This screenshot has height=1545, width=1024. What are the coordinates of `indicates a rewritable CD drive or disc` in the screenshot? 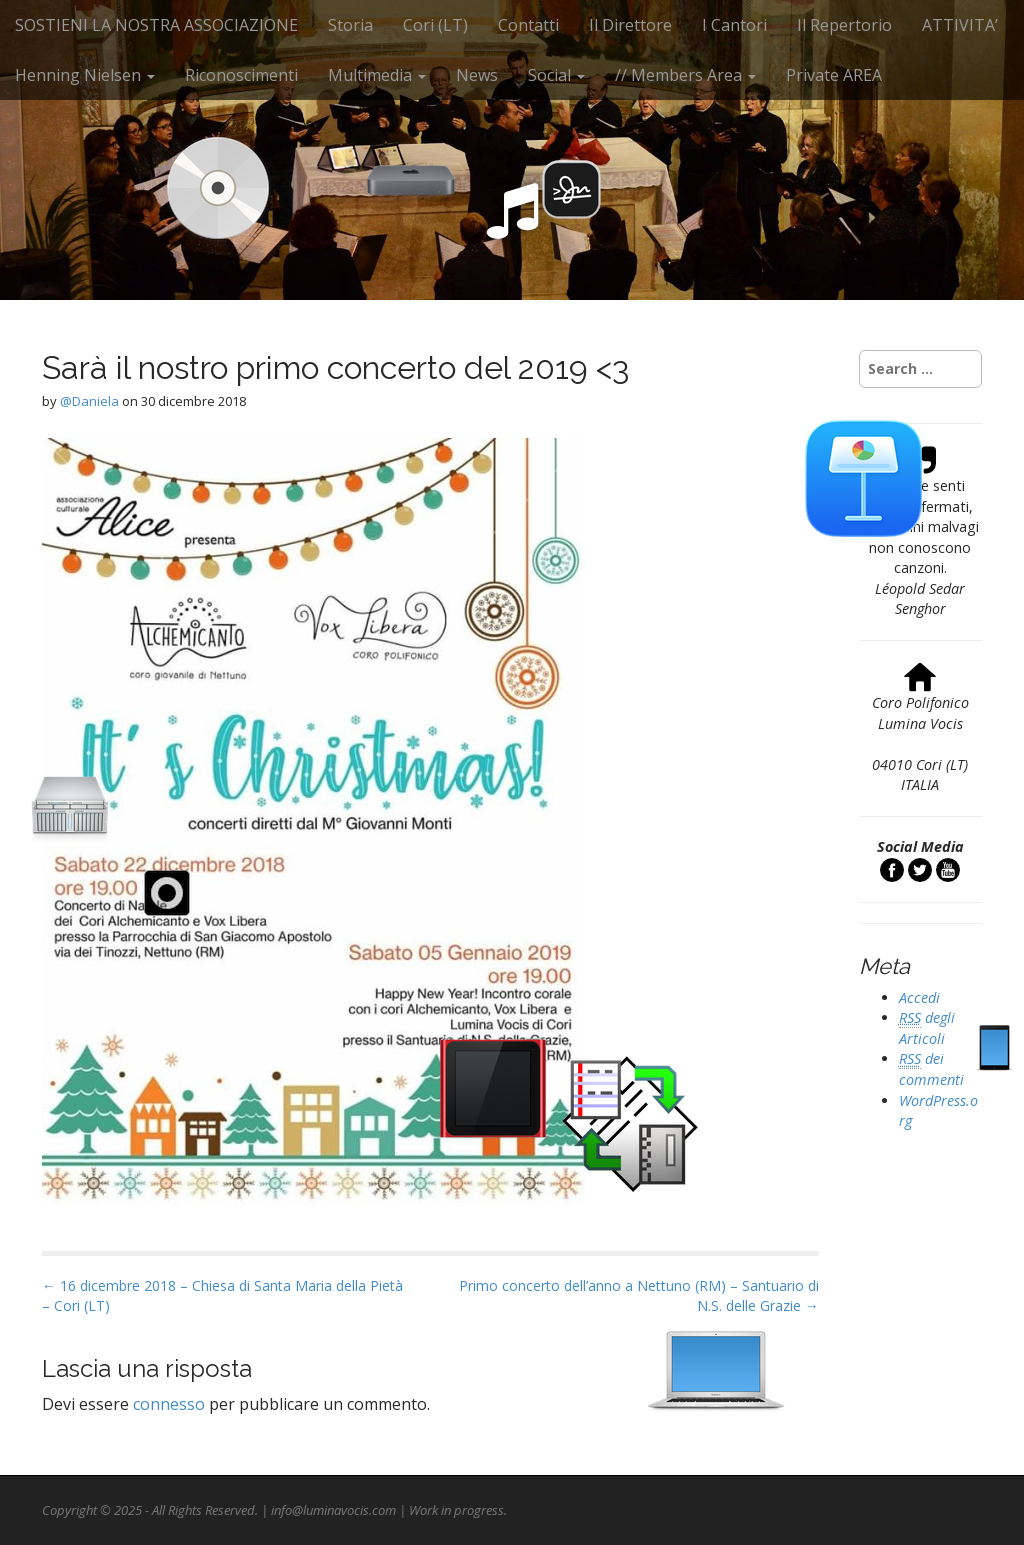 It's located at (218, 188).